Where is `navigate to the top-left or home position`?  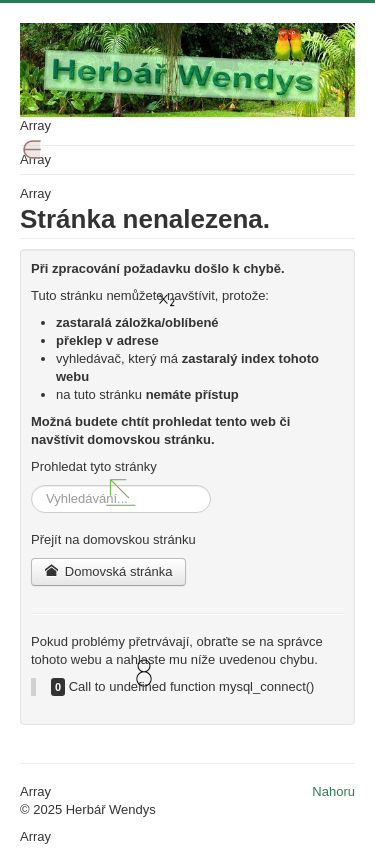
navigate to the top-left or home position is located at coordinates (119, 492).